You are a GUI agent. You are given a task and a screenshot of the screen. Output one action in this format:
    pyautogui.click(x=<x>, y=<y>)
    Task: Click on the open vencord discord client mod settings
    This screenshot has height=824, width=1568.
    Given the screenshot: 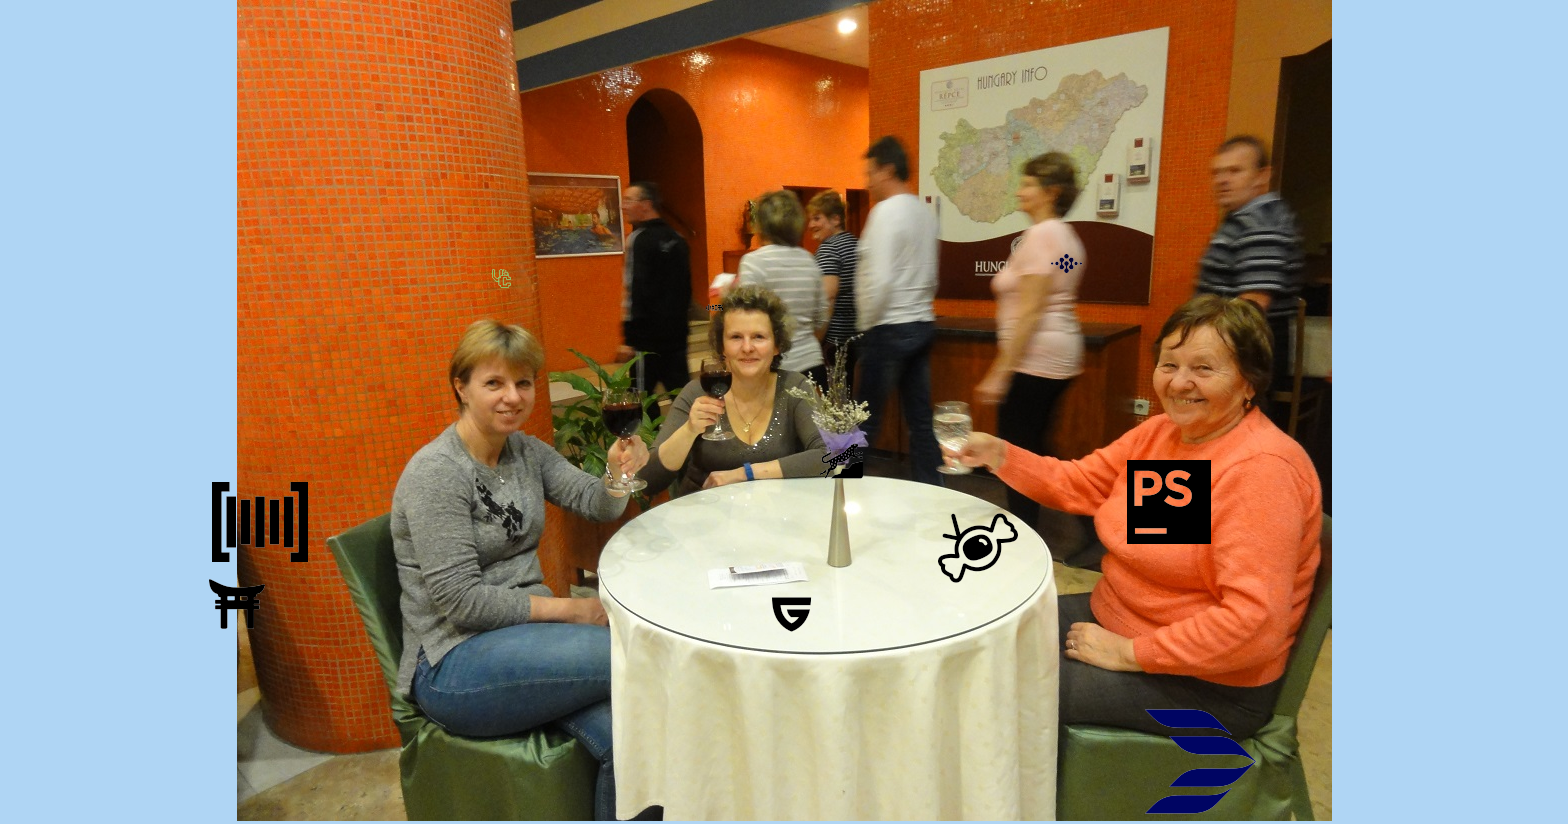 What is the action you would take?
    pyautogui.click(x=501, y=278)
    